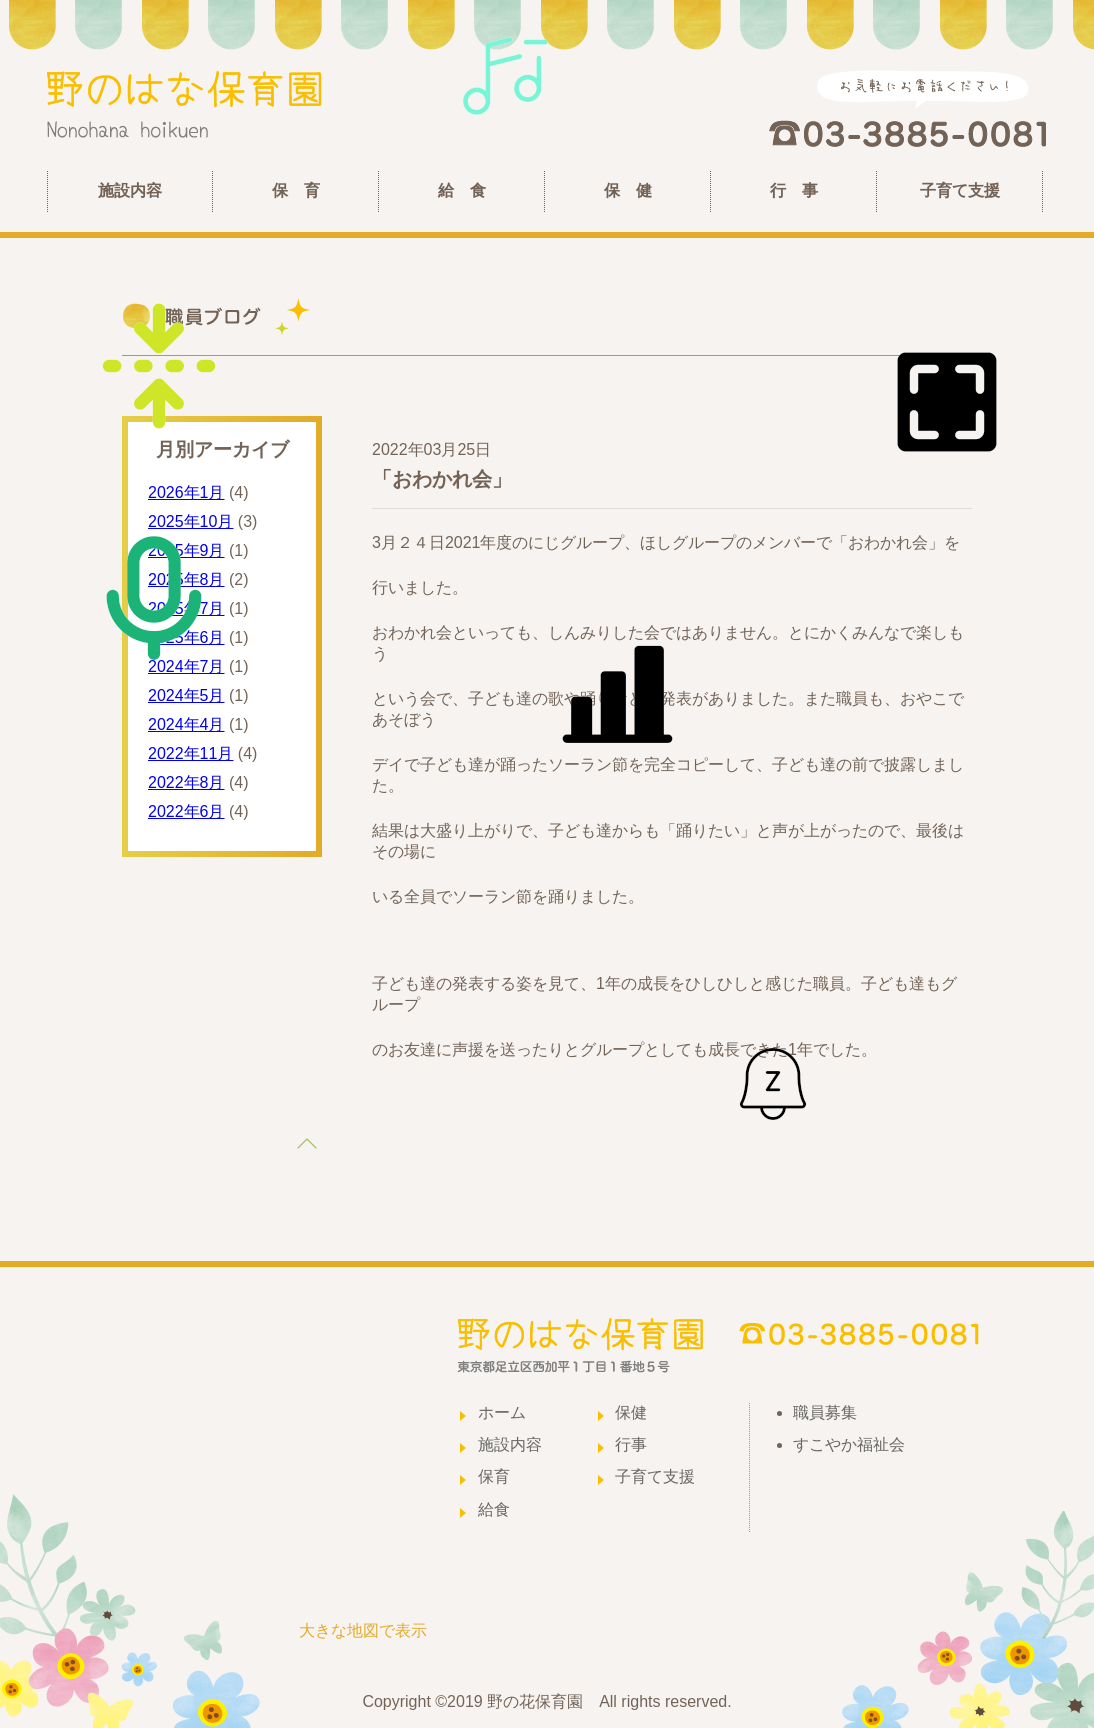  I want to click on select or crop an area, so click(947, 402).